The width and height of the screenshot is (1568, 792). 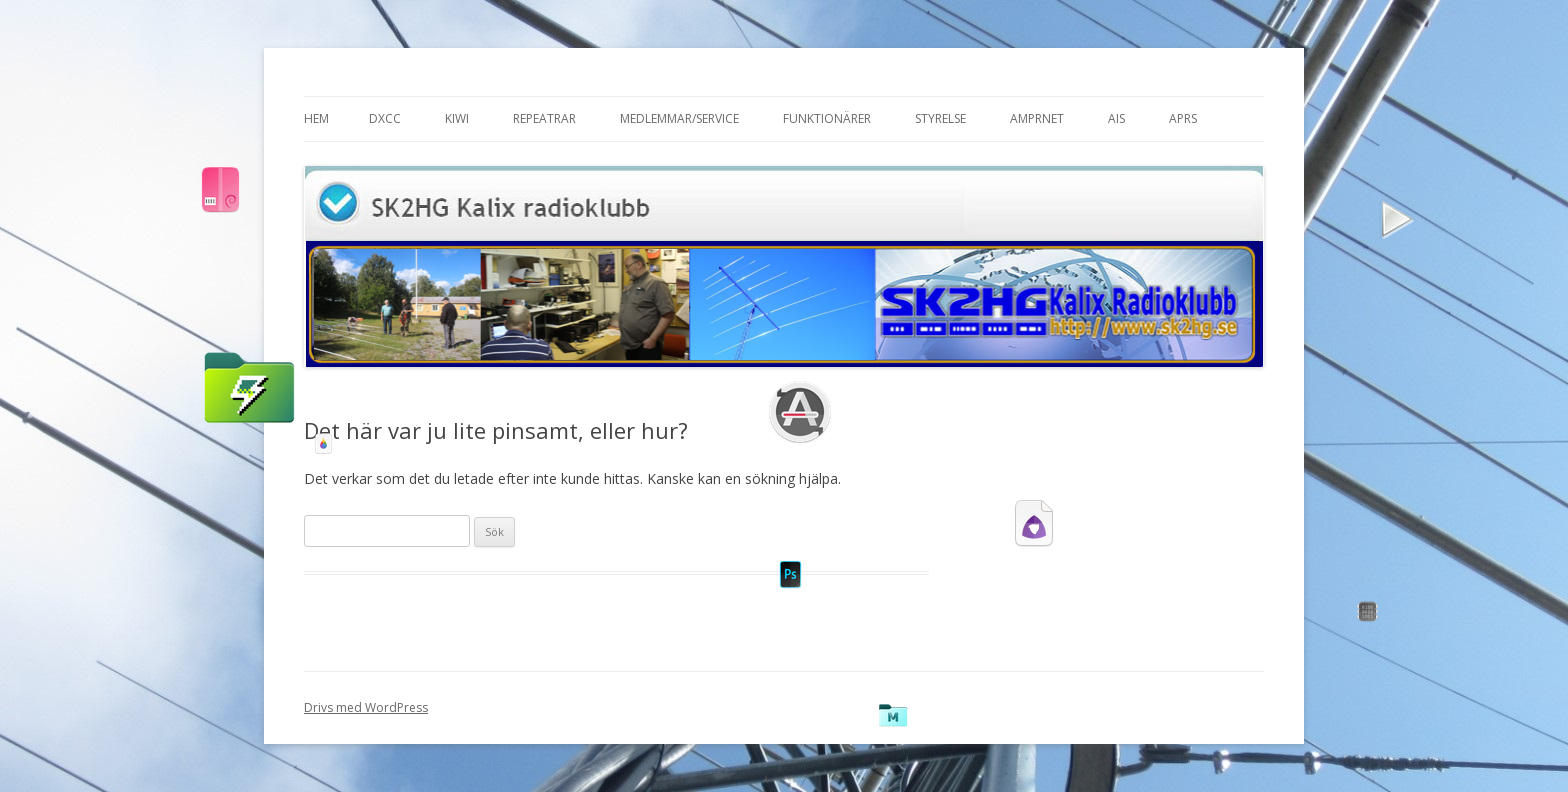 What do you see at coordinates (1034, 523) in the screenshot?
I see `meson build system configuration file` at bounding box center [1034, 523].